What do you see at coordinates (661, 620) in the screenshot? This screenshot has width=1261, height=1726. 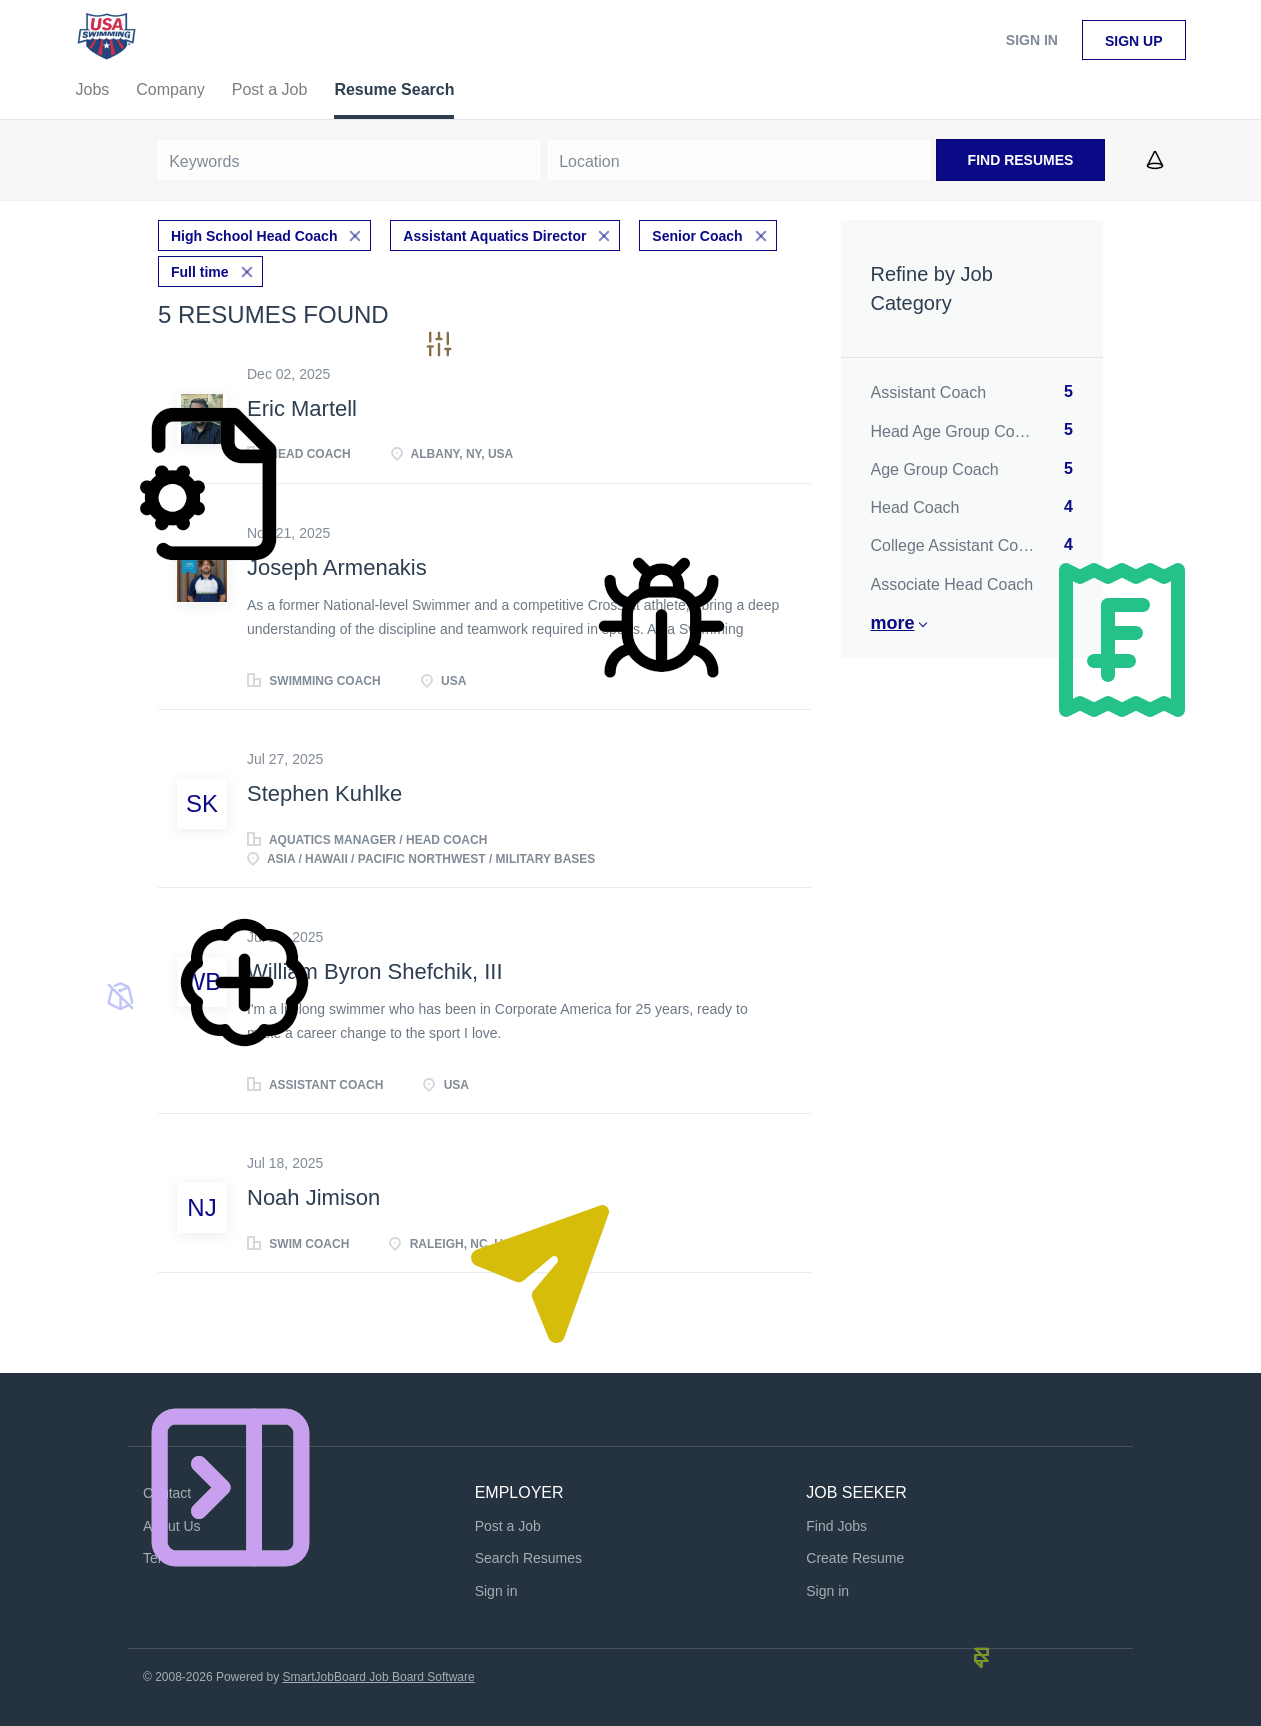 I see `report a bug or issue` at bounding box center [661, 620].